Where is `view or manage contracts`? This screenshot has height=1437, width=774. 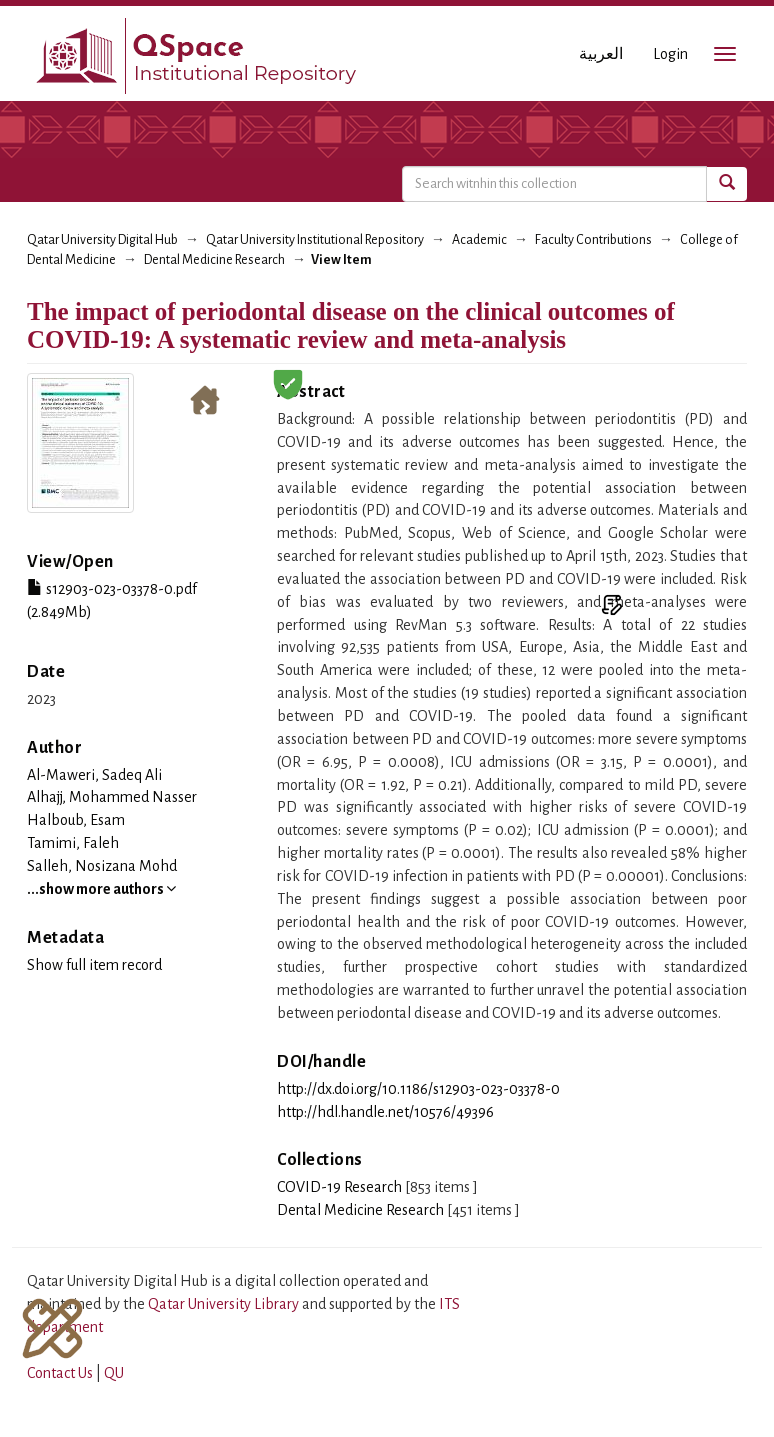
view or manage contracts is located at coordinates (611, 604).